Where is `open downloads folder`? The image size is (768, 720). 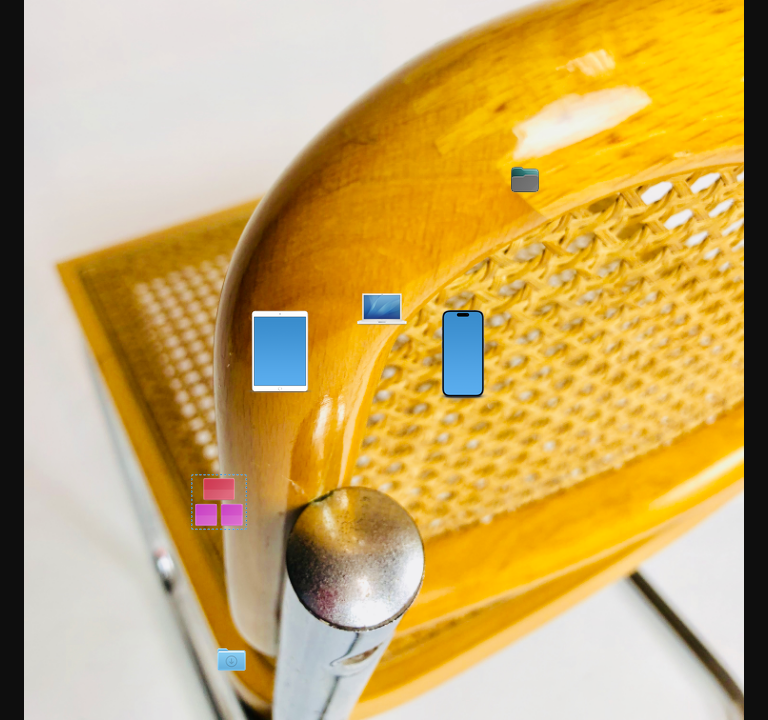
open downloads folder is located at coordinates (231, 659).